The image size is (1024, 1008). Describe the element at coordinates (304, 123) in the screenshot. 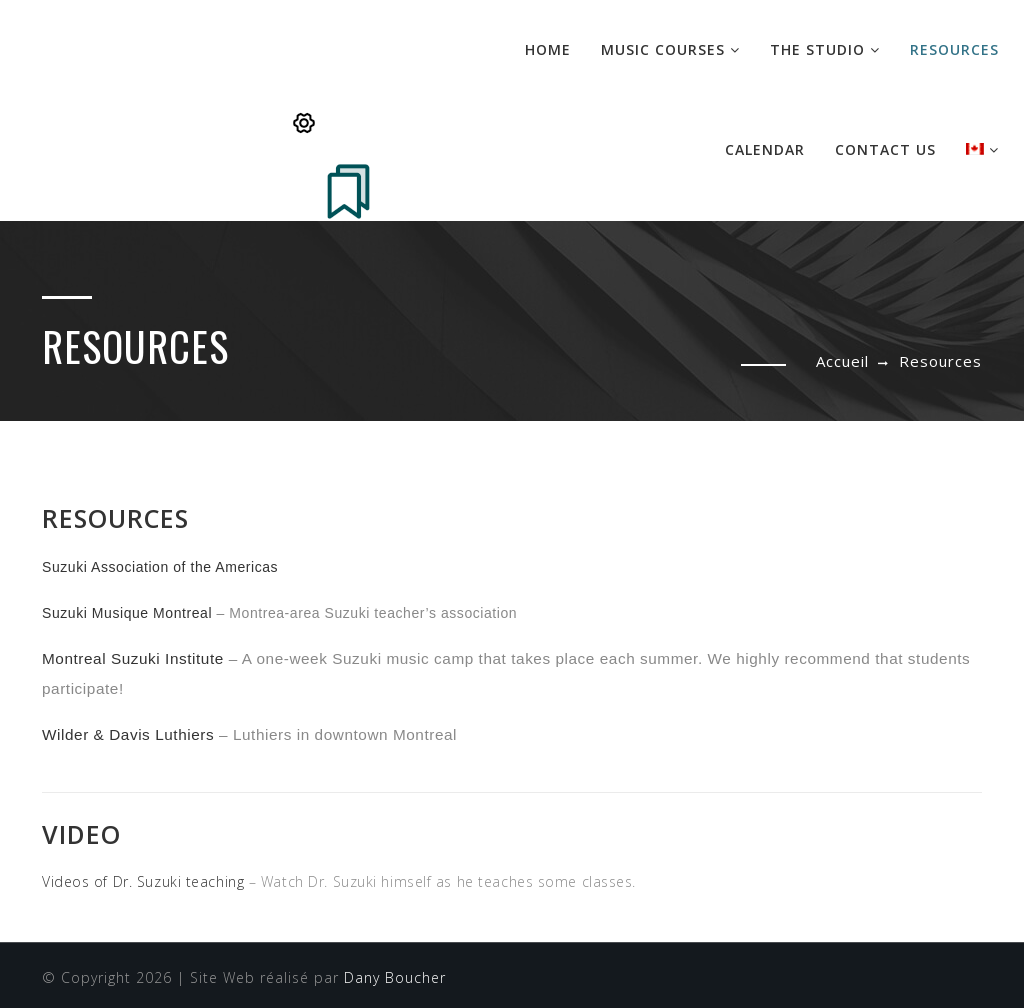

I see `access settings or preferences` at that location.